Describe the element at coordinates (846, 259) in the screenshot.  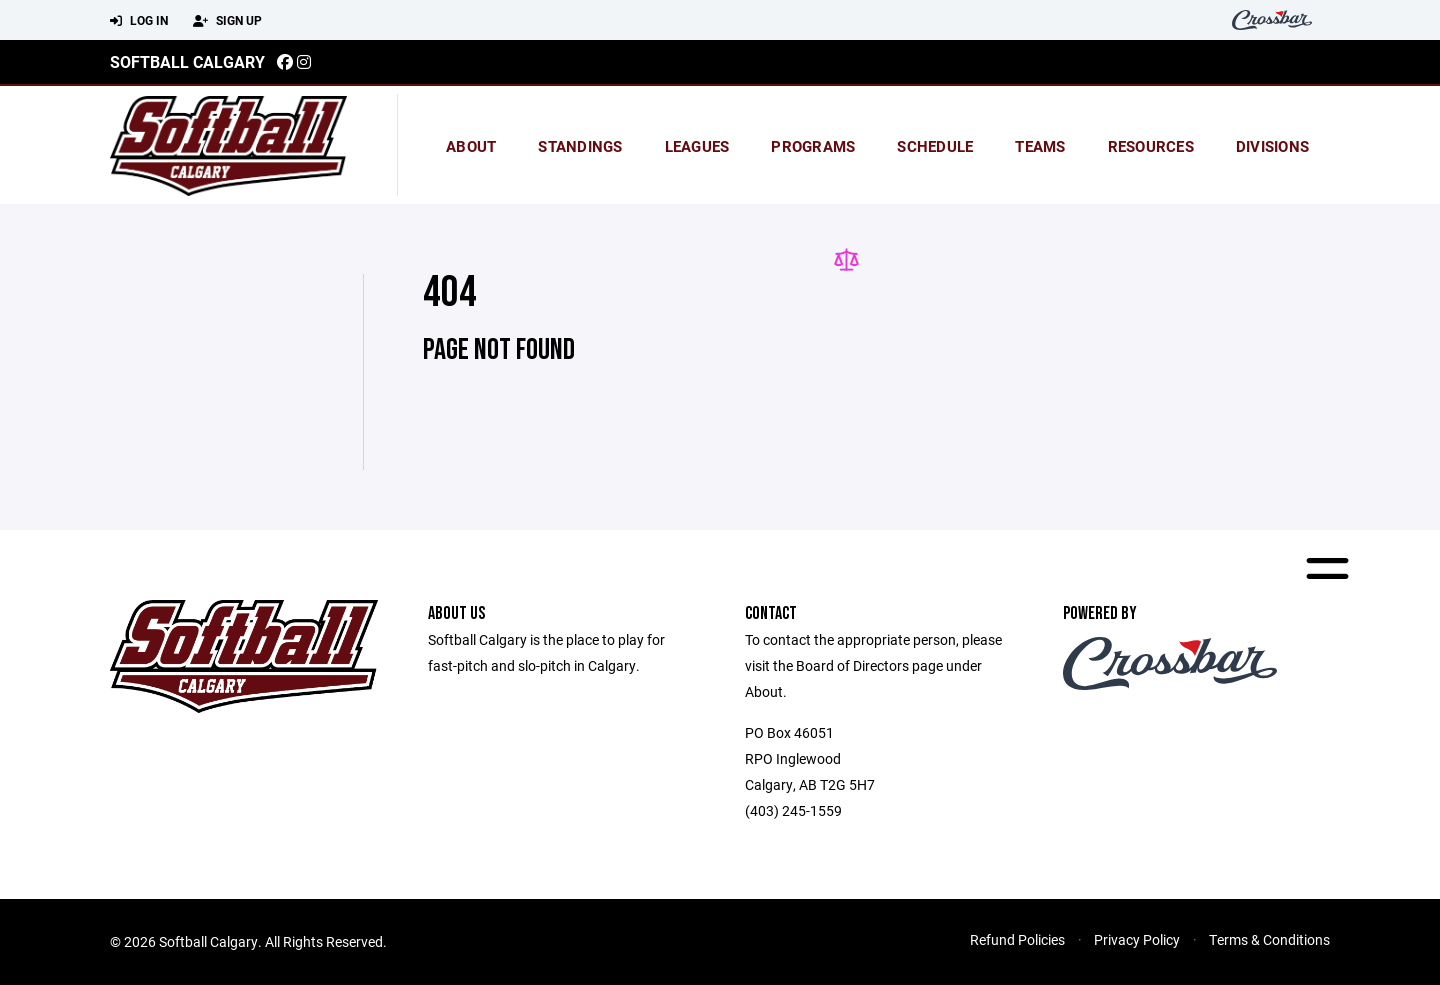
I see `access legal or terms of service settings` at that location.